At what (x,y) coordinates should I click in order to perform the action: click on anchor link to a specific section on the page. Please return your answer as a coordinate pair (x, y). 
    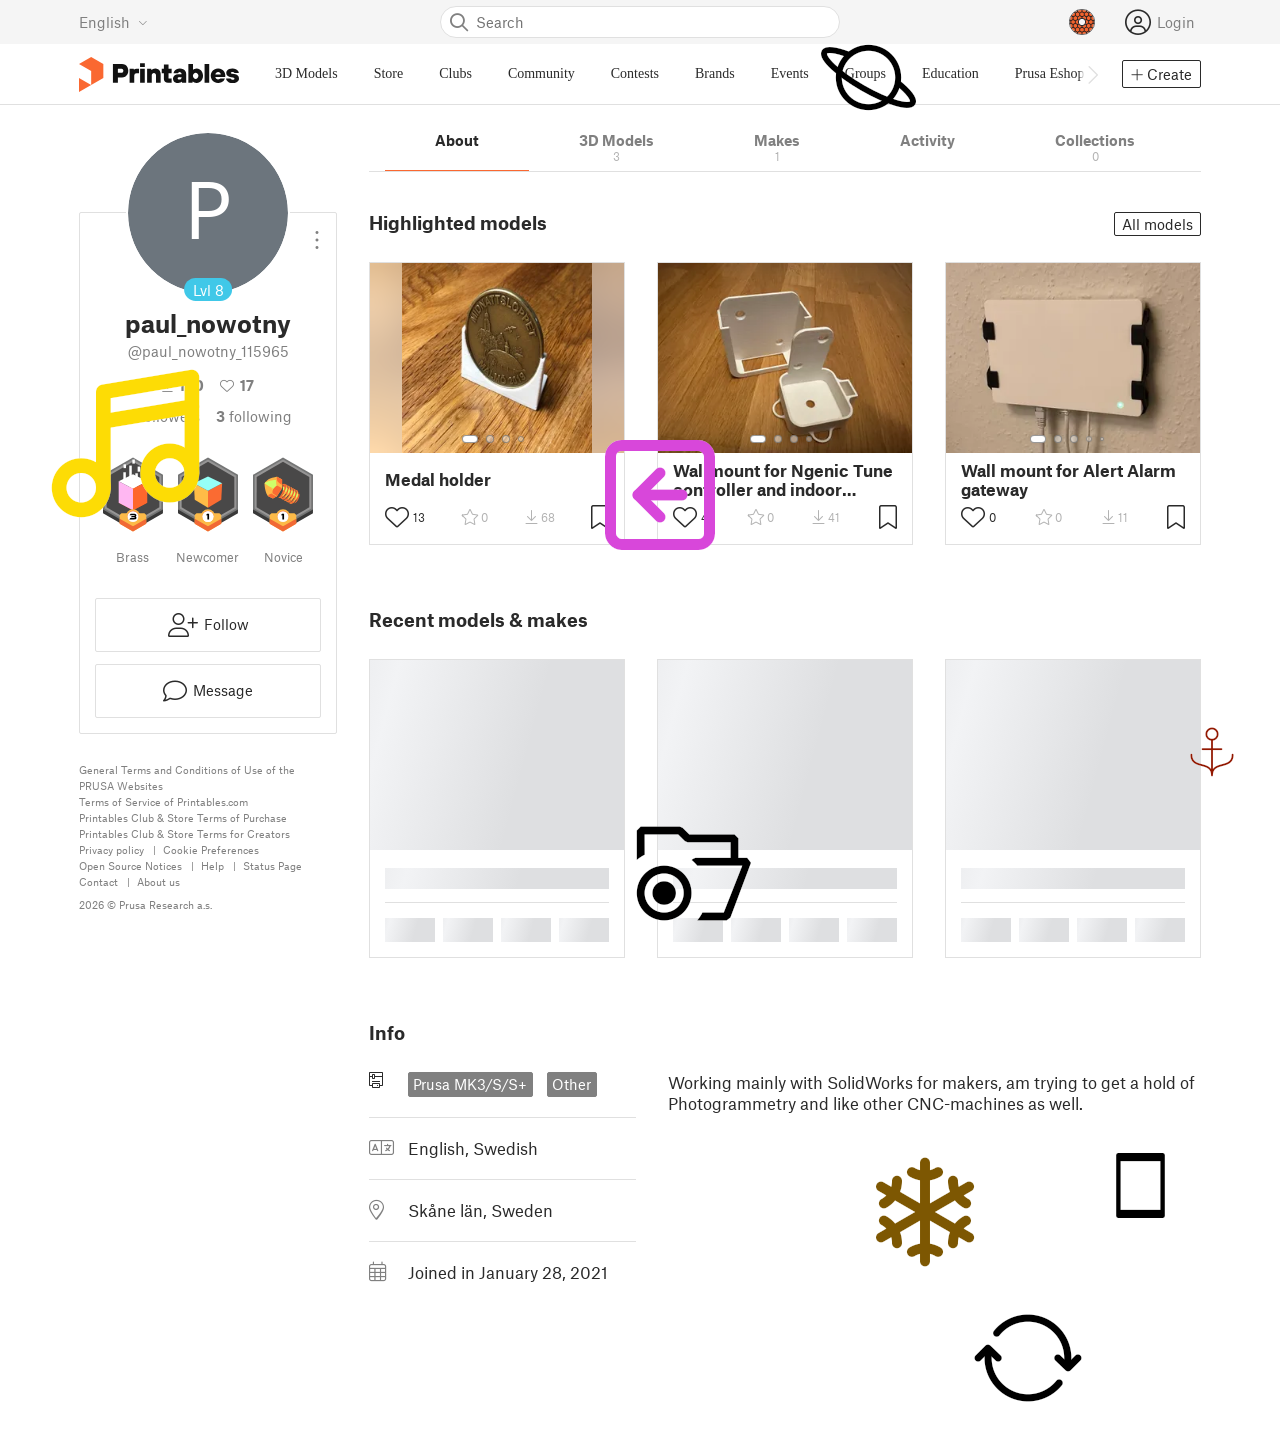
    Looking at the image, I should click on (1212, 751).